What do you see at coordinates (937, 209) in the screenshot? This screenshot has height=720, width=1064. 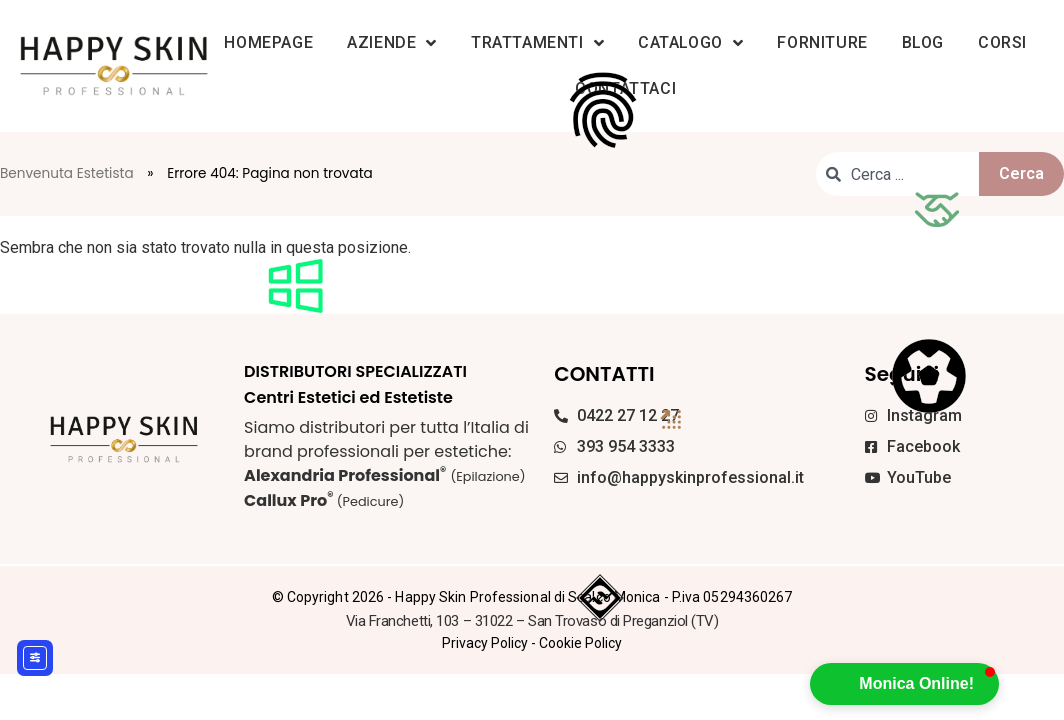 I see `indicates a partnership or collaboration` at bounding box center [937, 209].